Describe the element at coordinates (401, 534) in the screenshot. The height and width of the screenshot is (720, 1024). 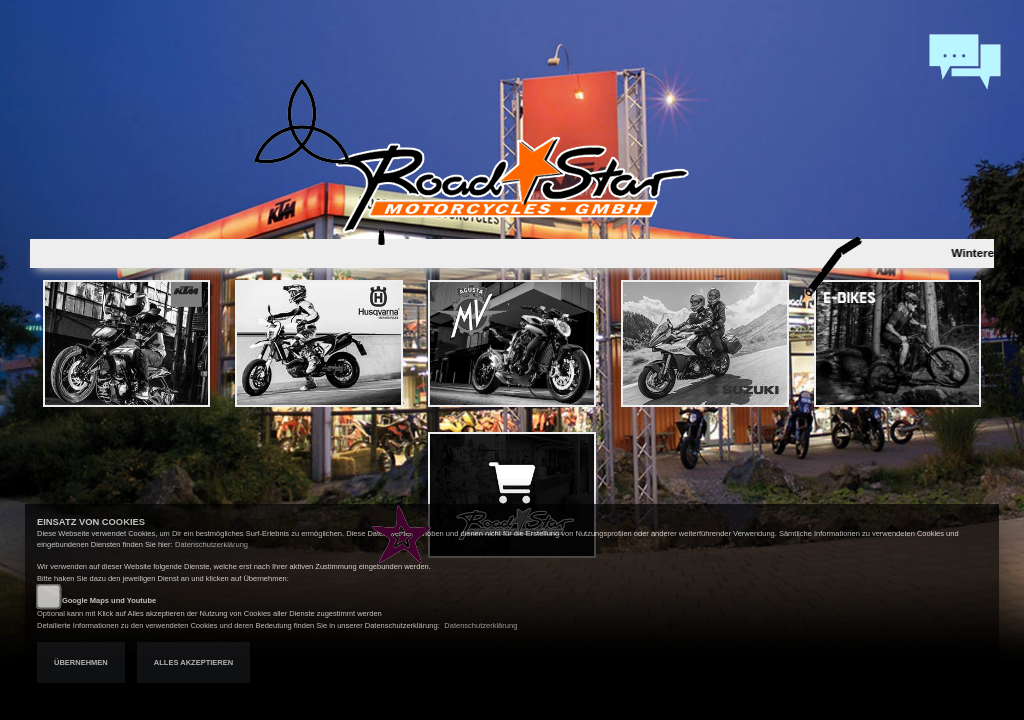
I see `indicates a beach or ocean-themed game level` at that location.